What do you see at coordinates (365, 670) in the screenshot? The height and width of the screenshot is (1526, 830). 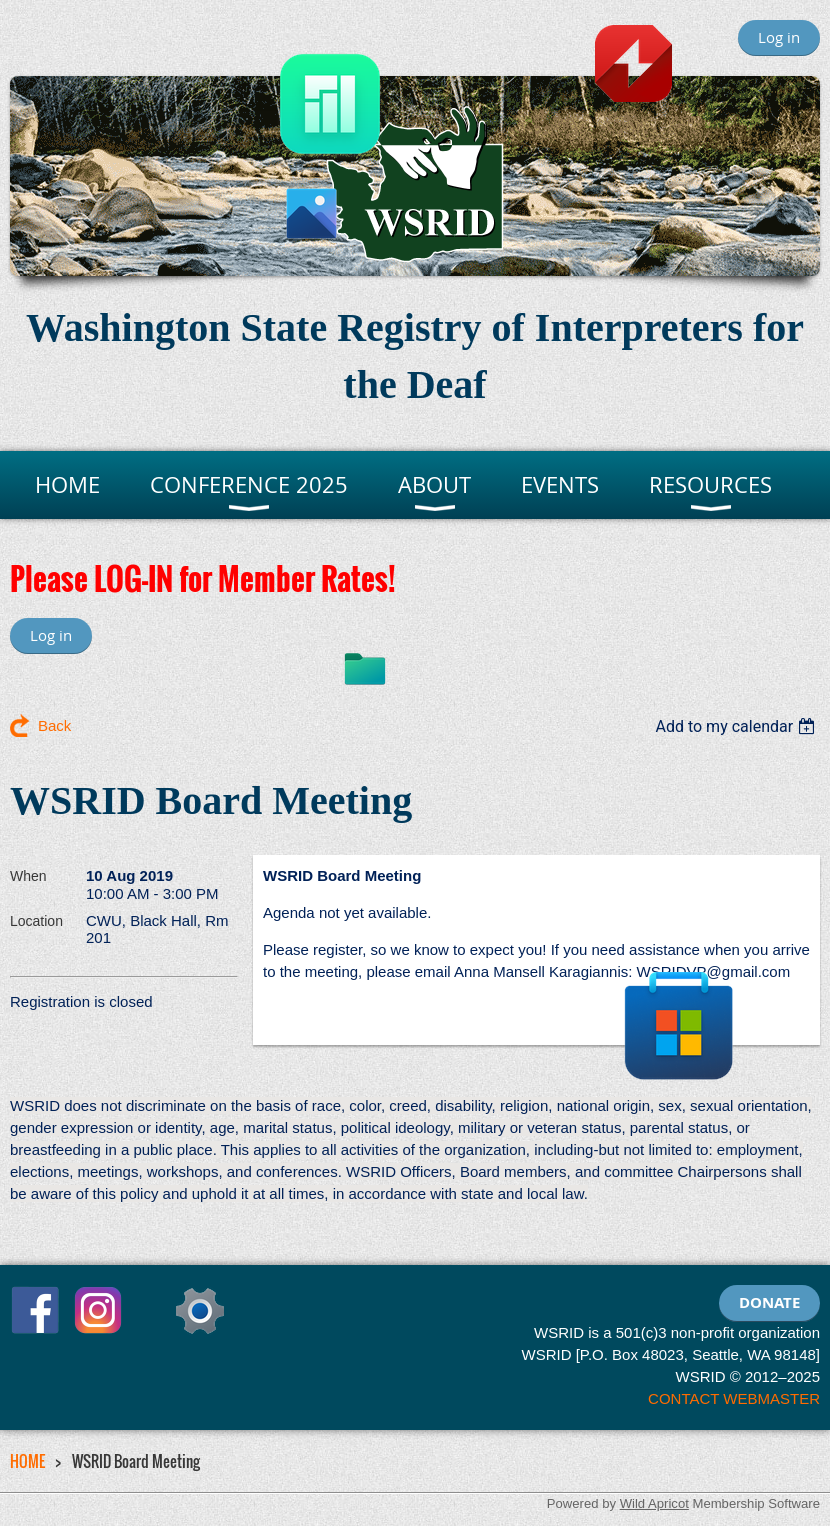 I see `open the green folder` at bounding box center [365, 670].